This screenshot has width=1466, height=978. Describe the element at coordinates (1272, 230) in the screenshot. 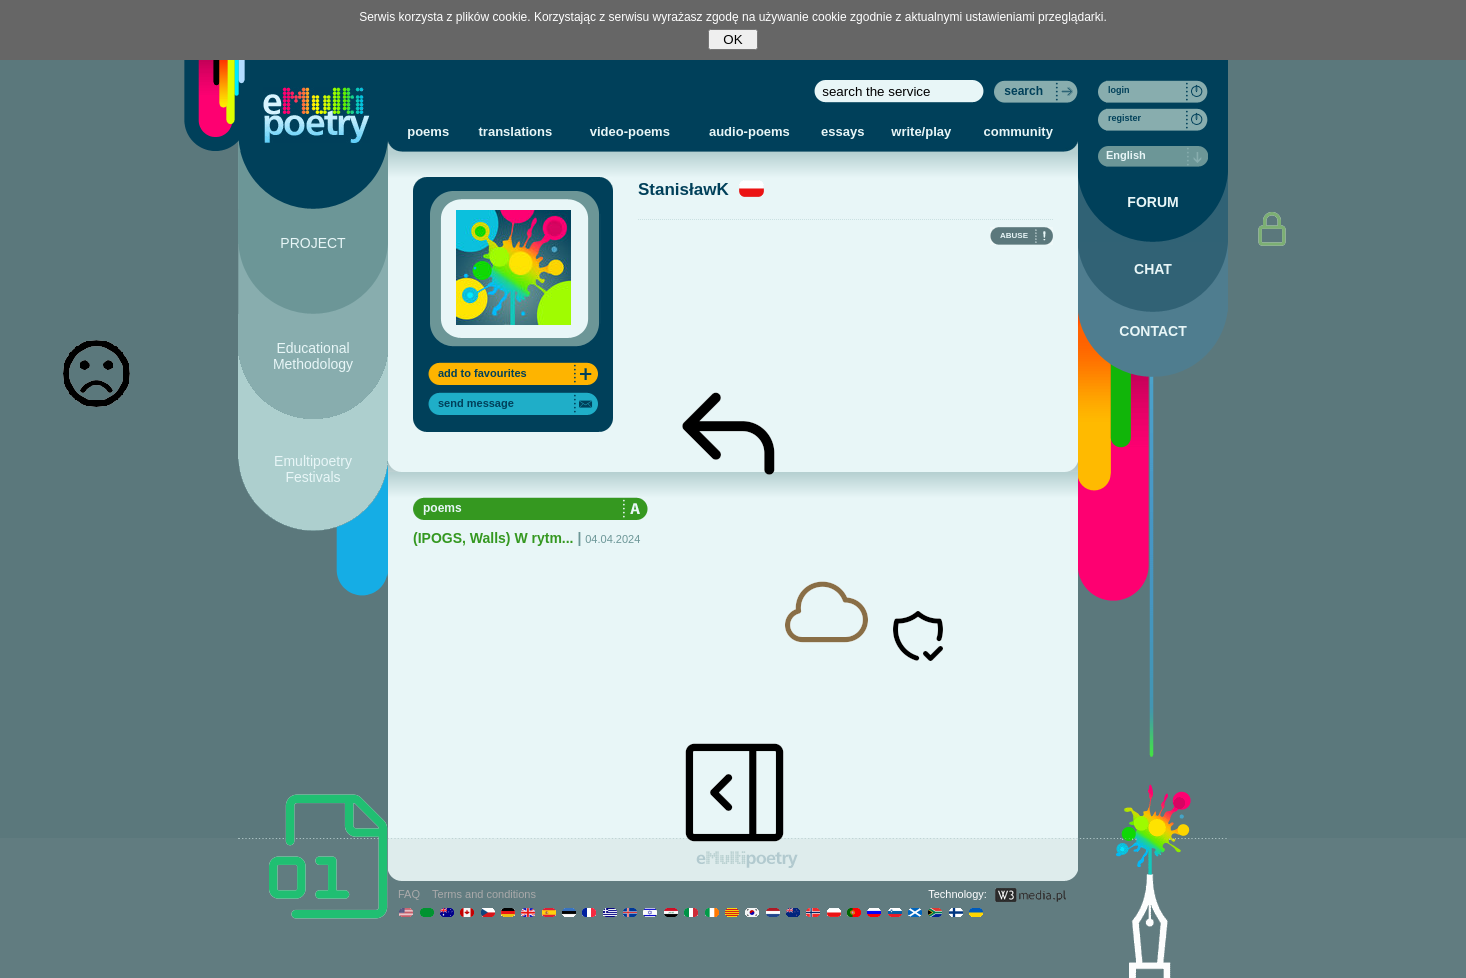

I see `indicates a locked or secure item` at that location.